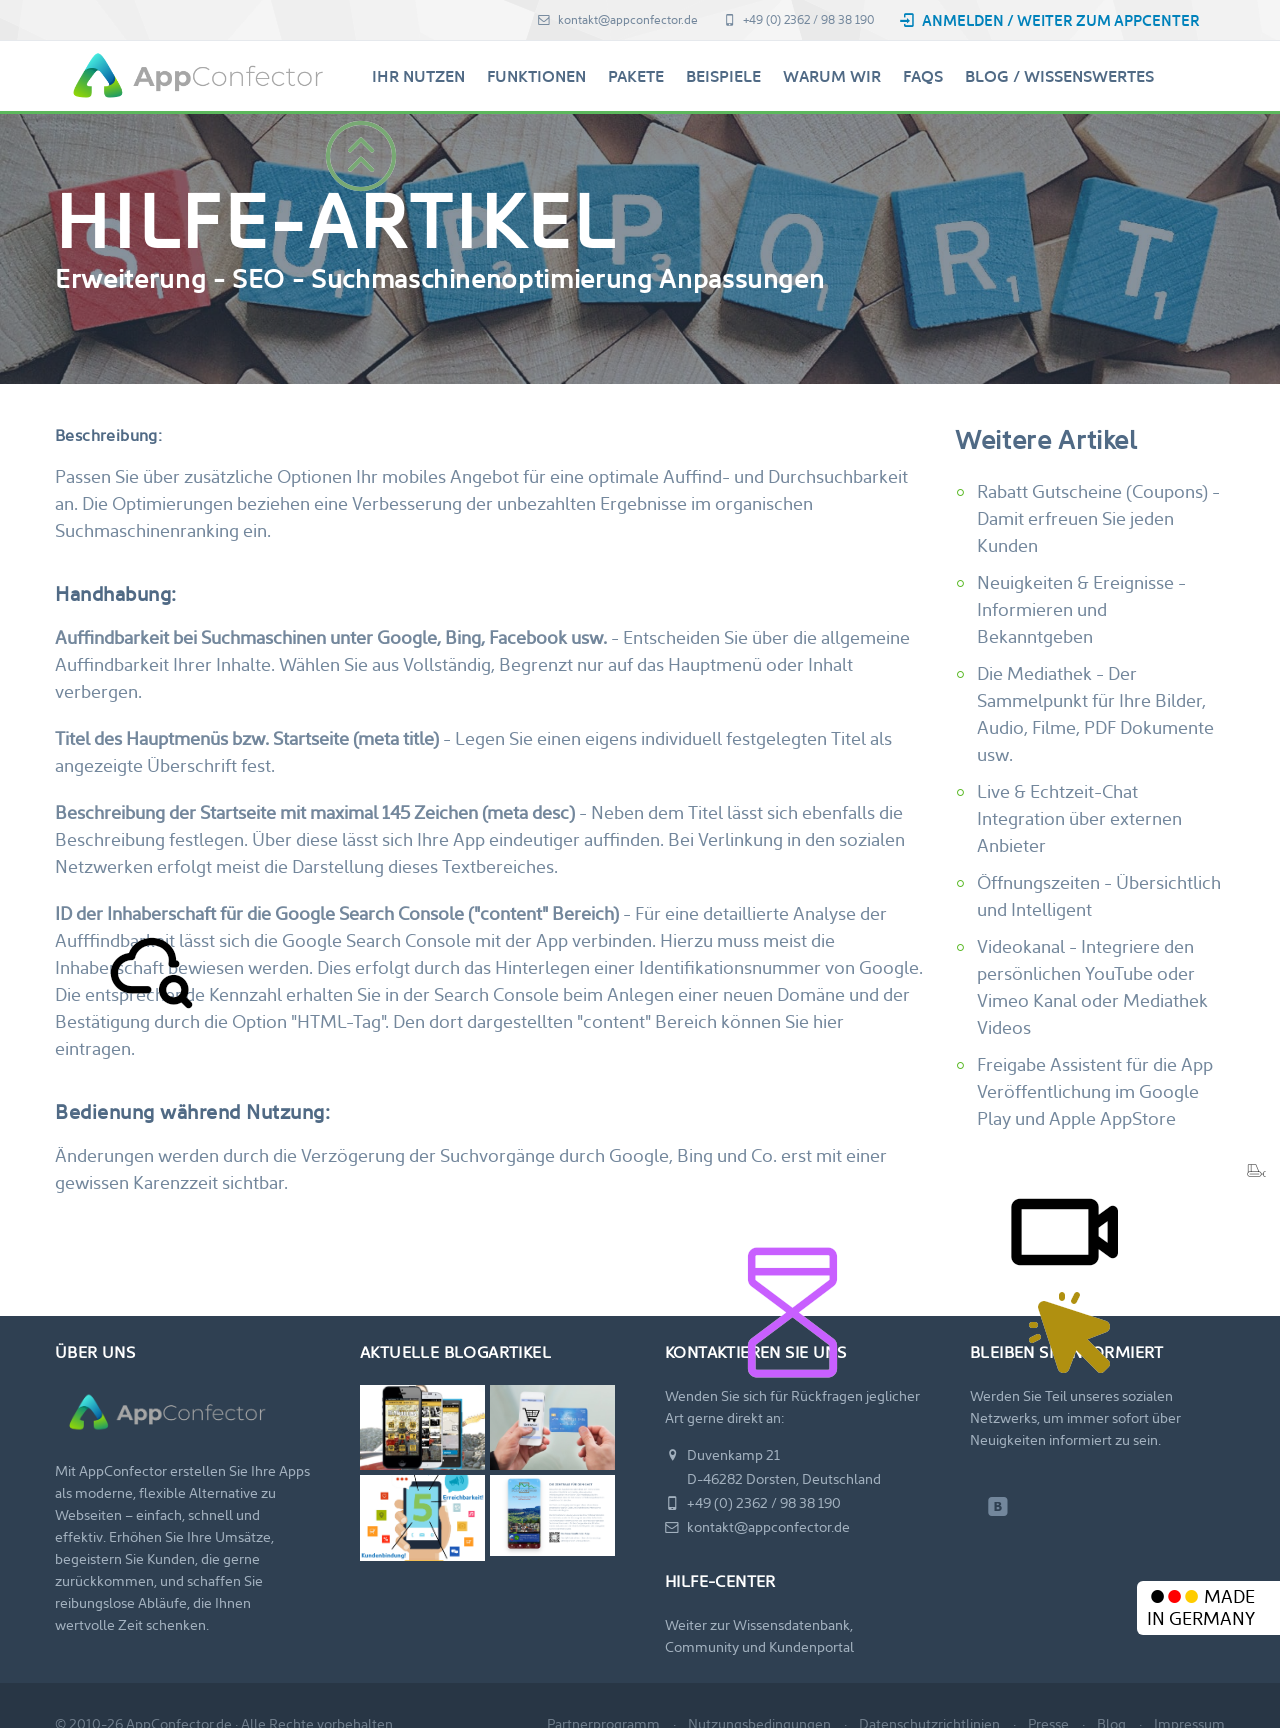  I want to click on start a video call, so click(1062, 1232).